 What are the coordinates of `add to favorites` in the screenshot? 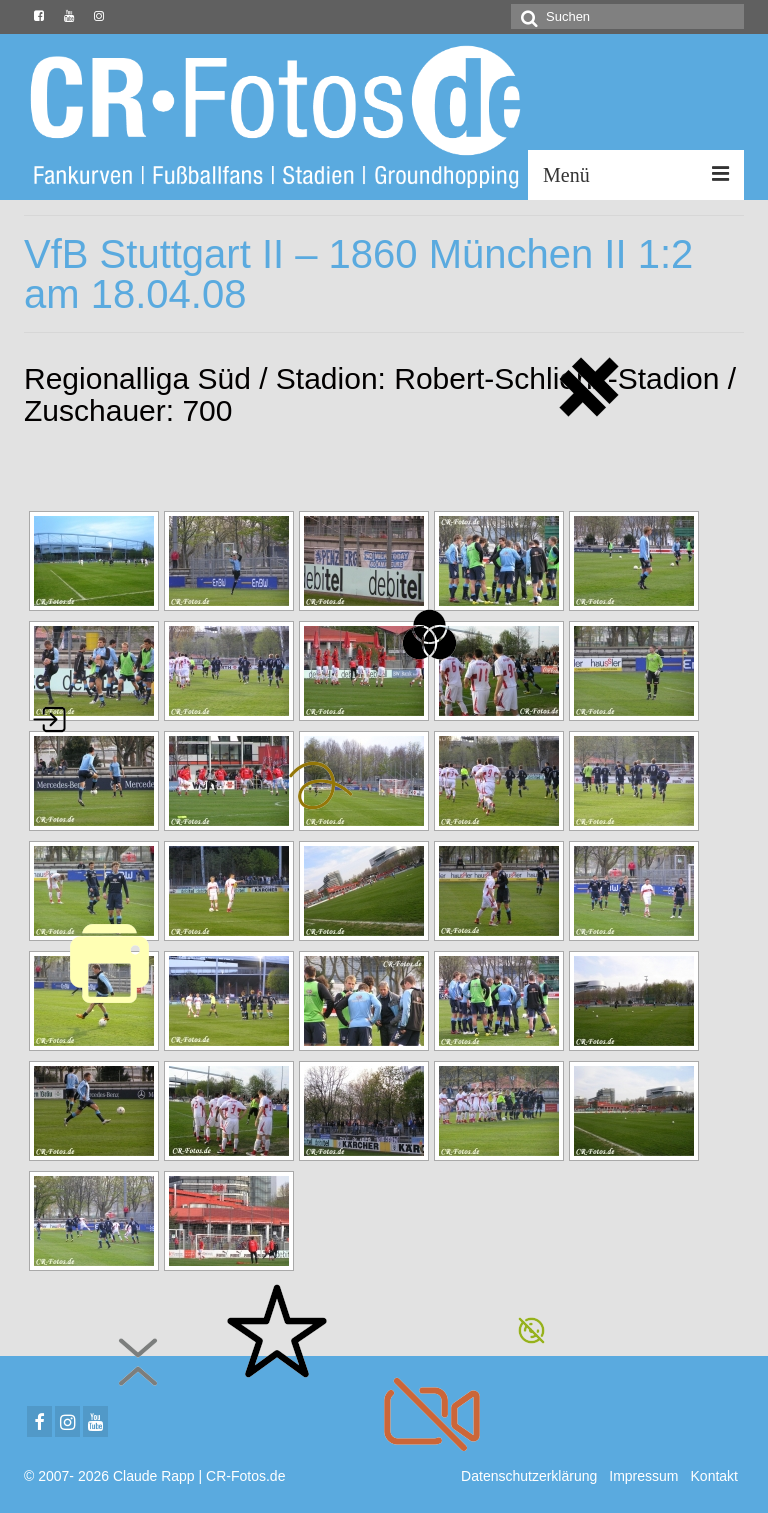 It's located at (277, 1331).